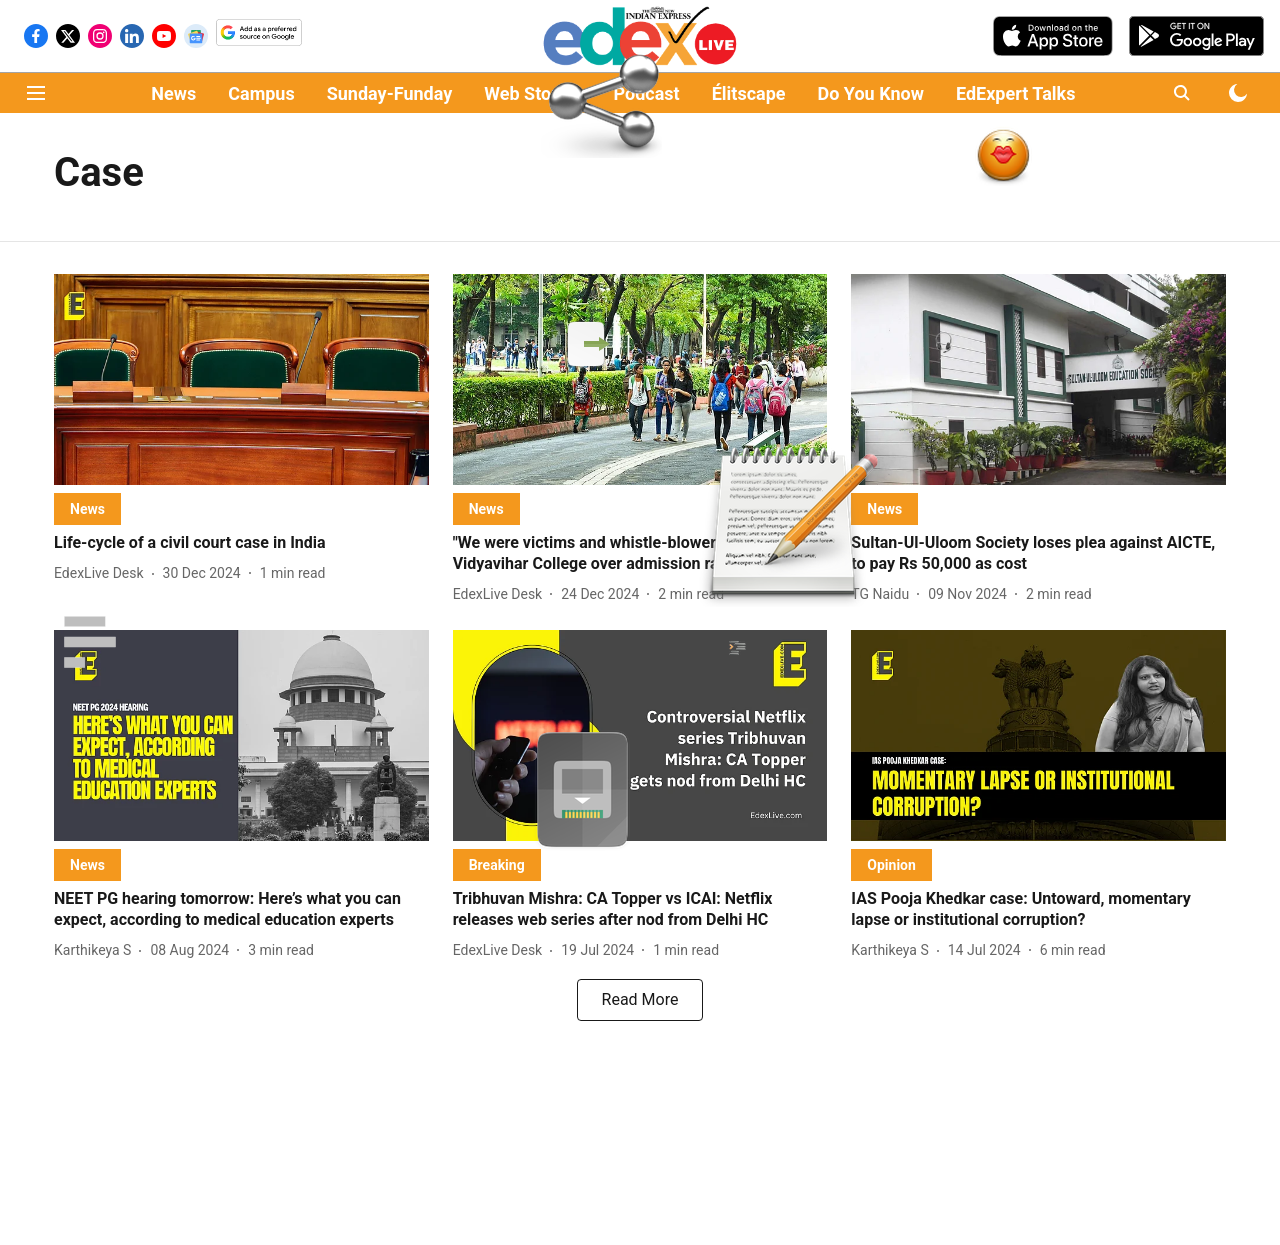 This screenshot has height=1245, width=1280. I want to click on access sharing and network preferences, so click(601, 97).